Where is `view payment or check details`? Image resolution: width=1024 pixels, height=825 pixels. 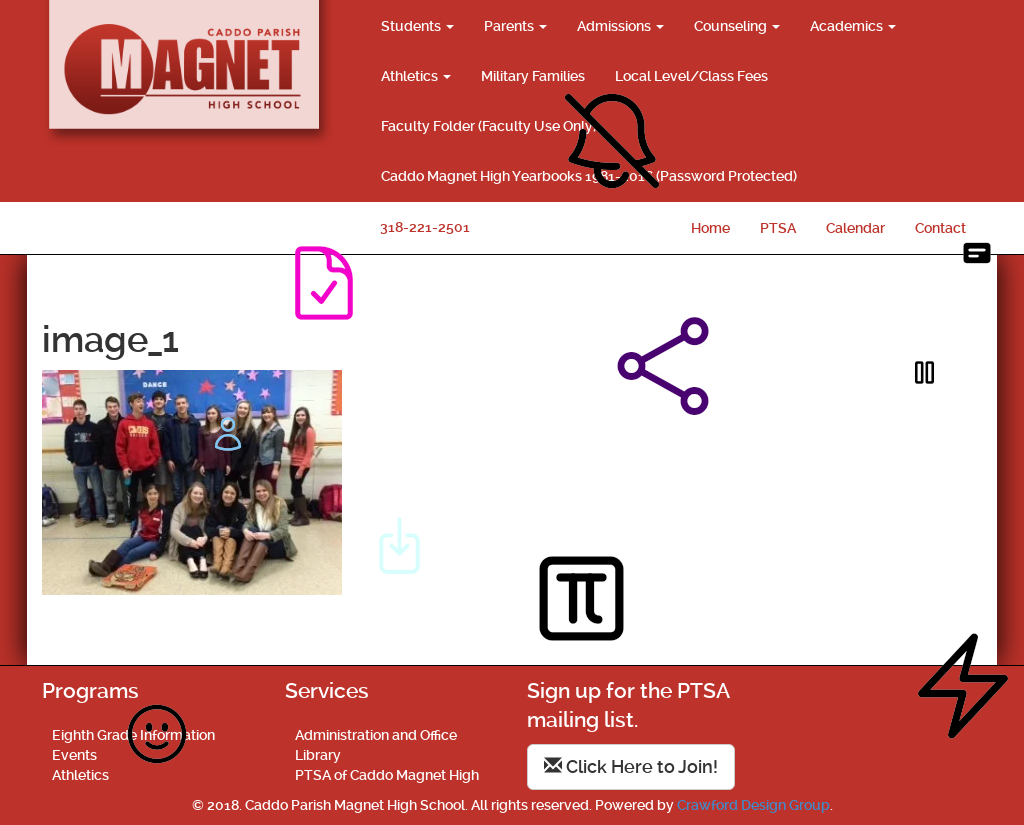
view payment or check details is located at coordinates (977, 253).